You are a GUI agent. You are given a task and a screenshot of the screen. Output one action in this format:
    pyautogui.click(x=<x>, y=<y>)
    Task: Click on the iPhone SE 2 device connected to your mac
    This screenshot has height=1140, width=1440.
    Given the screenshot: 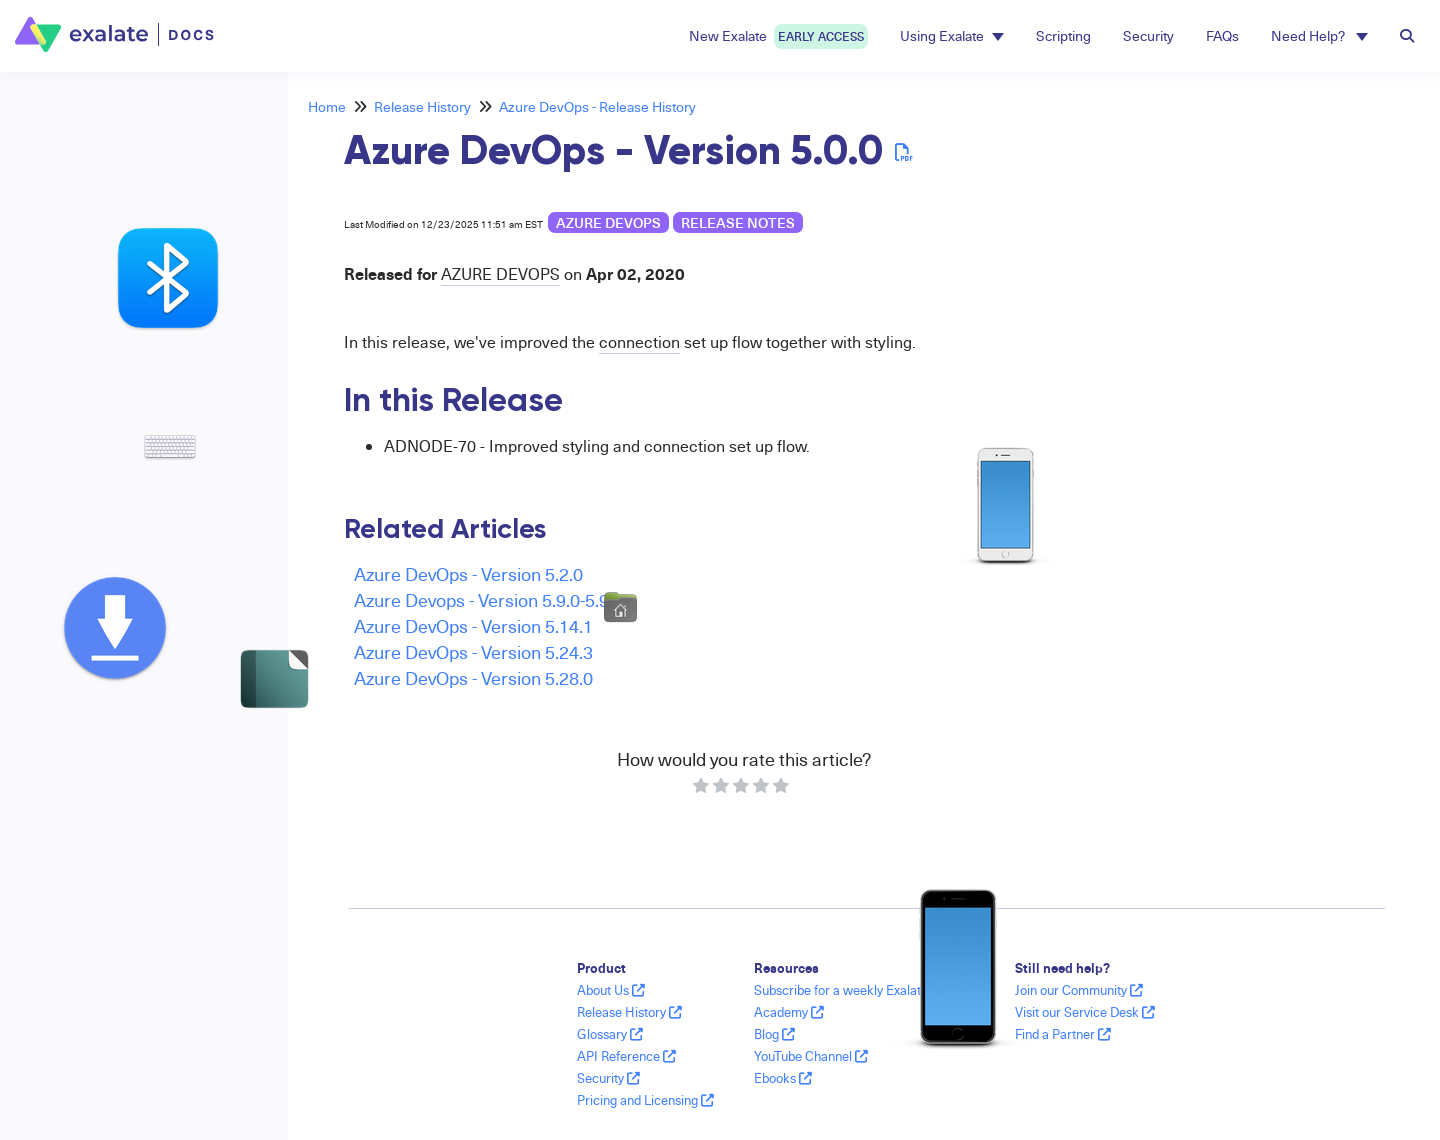 What is the action you would take?
    pyautogui.click(x=958, y=969)
    